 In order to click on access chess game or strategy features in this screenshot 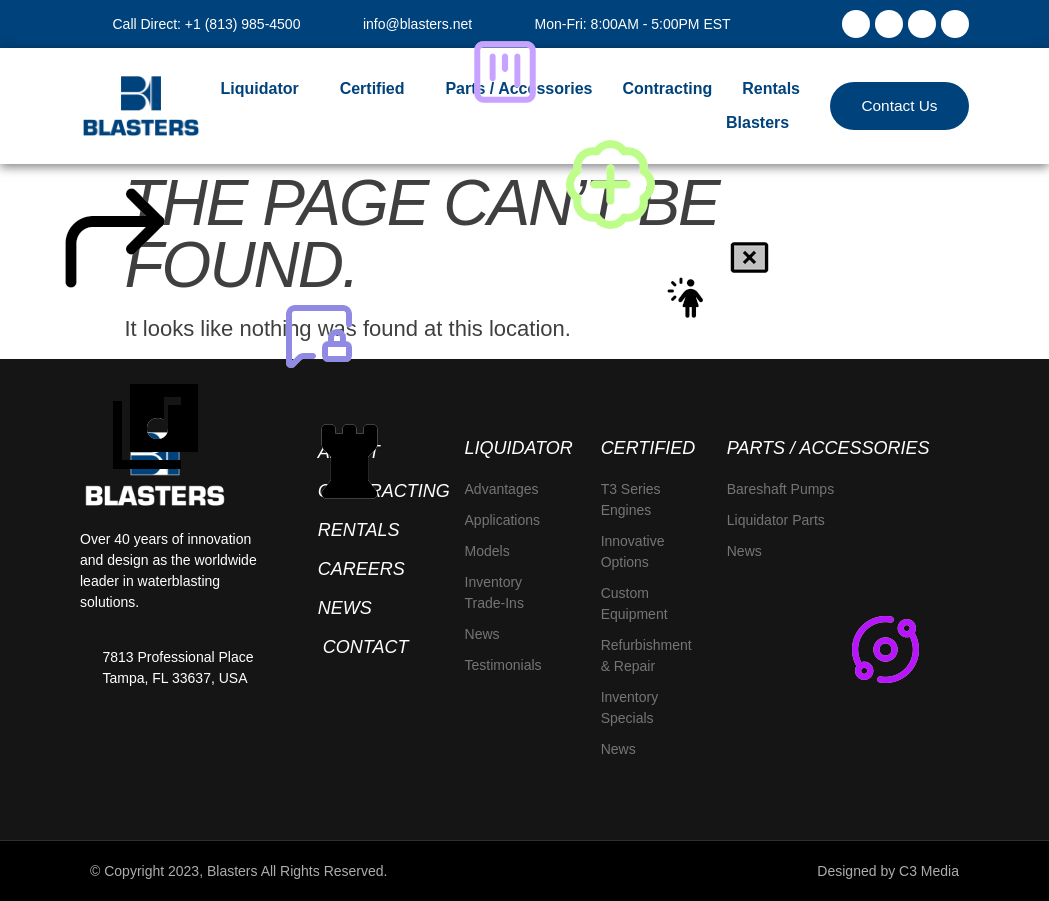, I will do `click(349, 461)`.